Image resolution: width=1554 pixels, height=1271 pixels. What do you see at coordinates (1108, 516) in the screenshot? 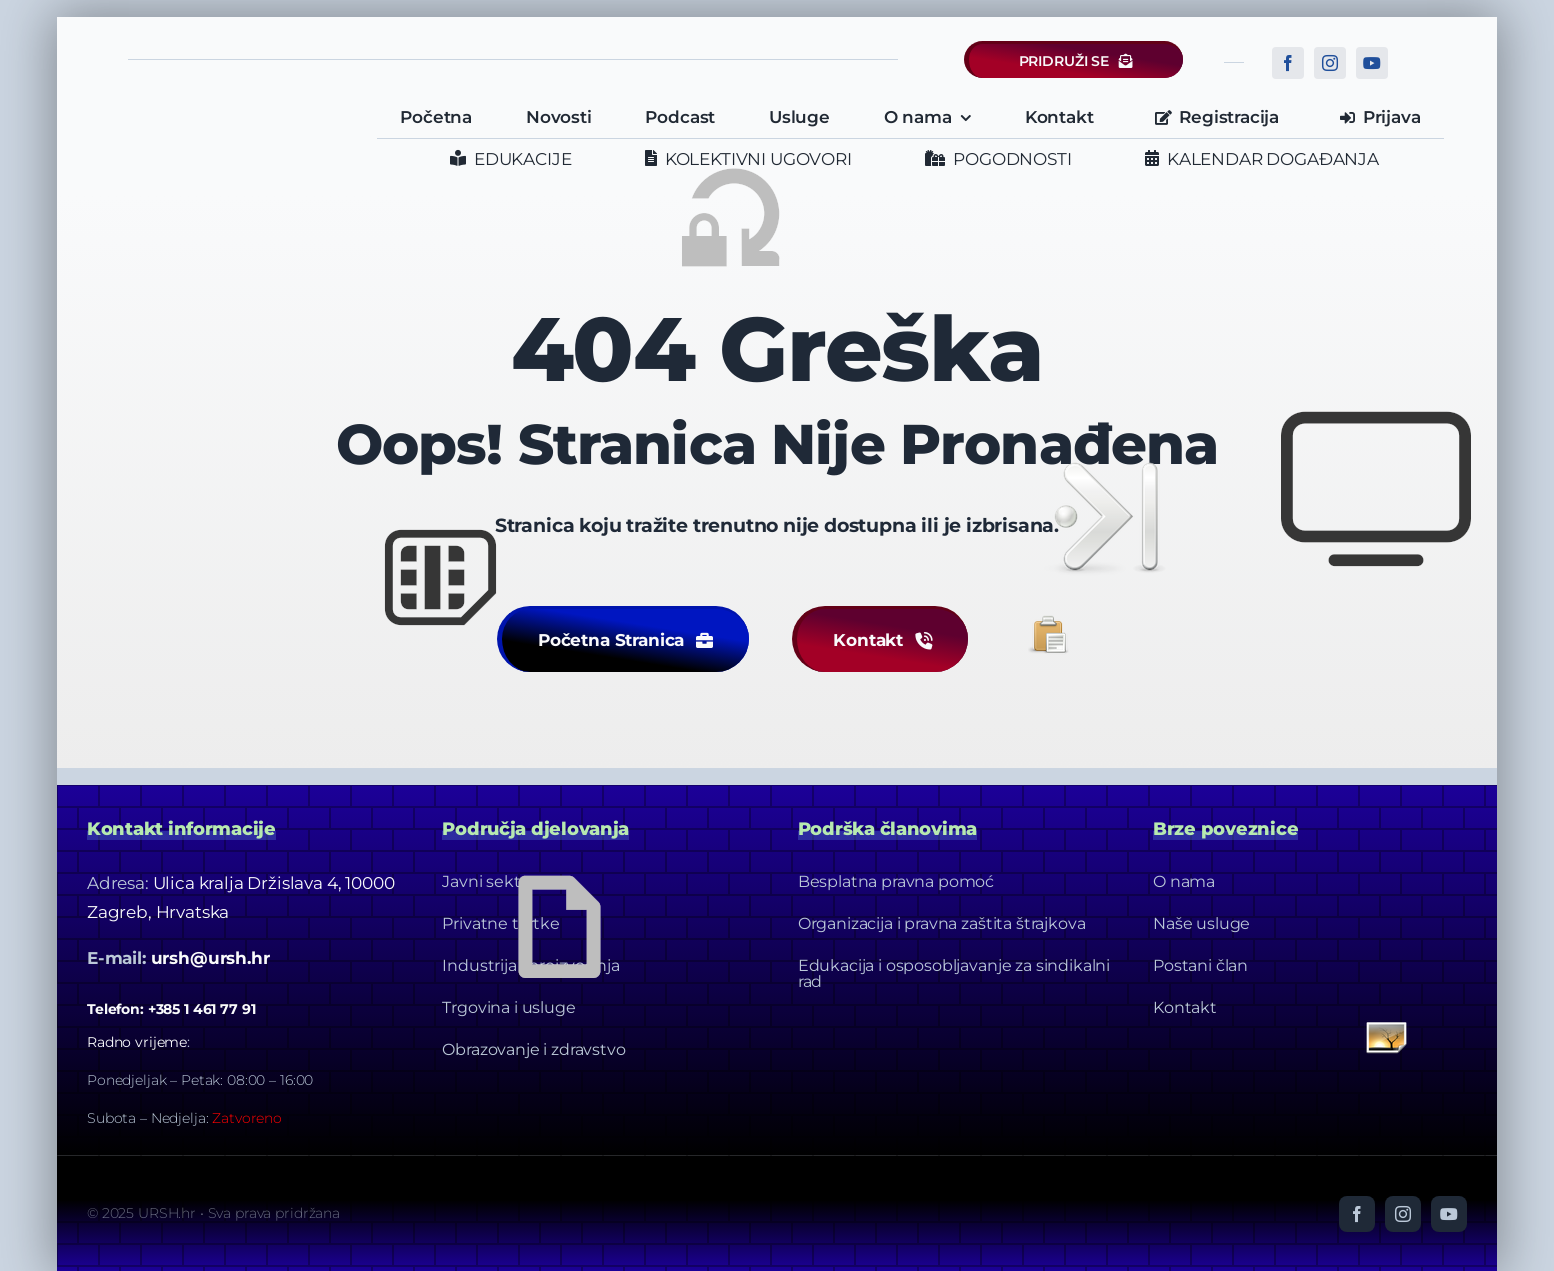
I see `go to the first item in a list or sequence` at bounding box center [1108, 516].